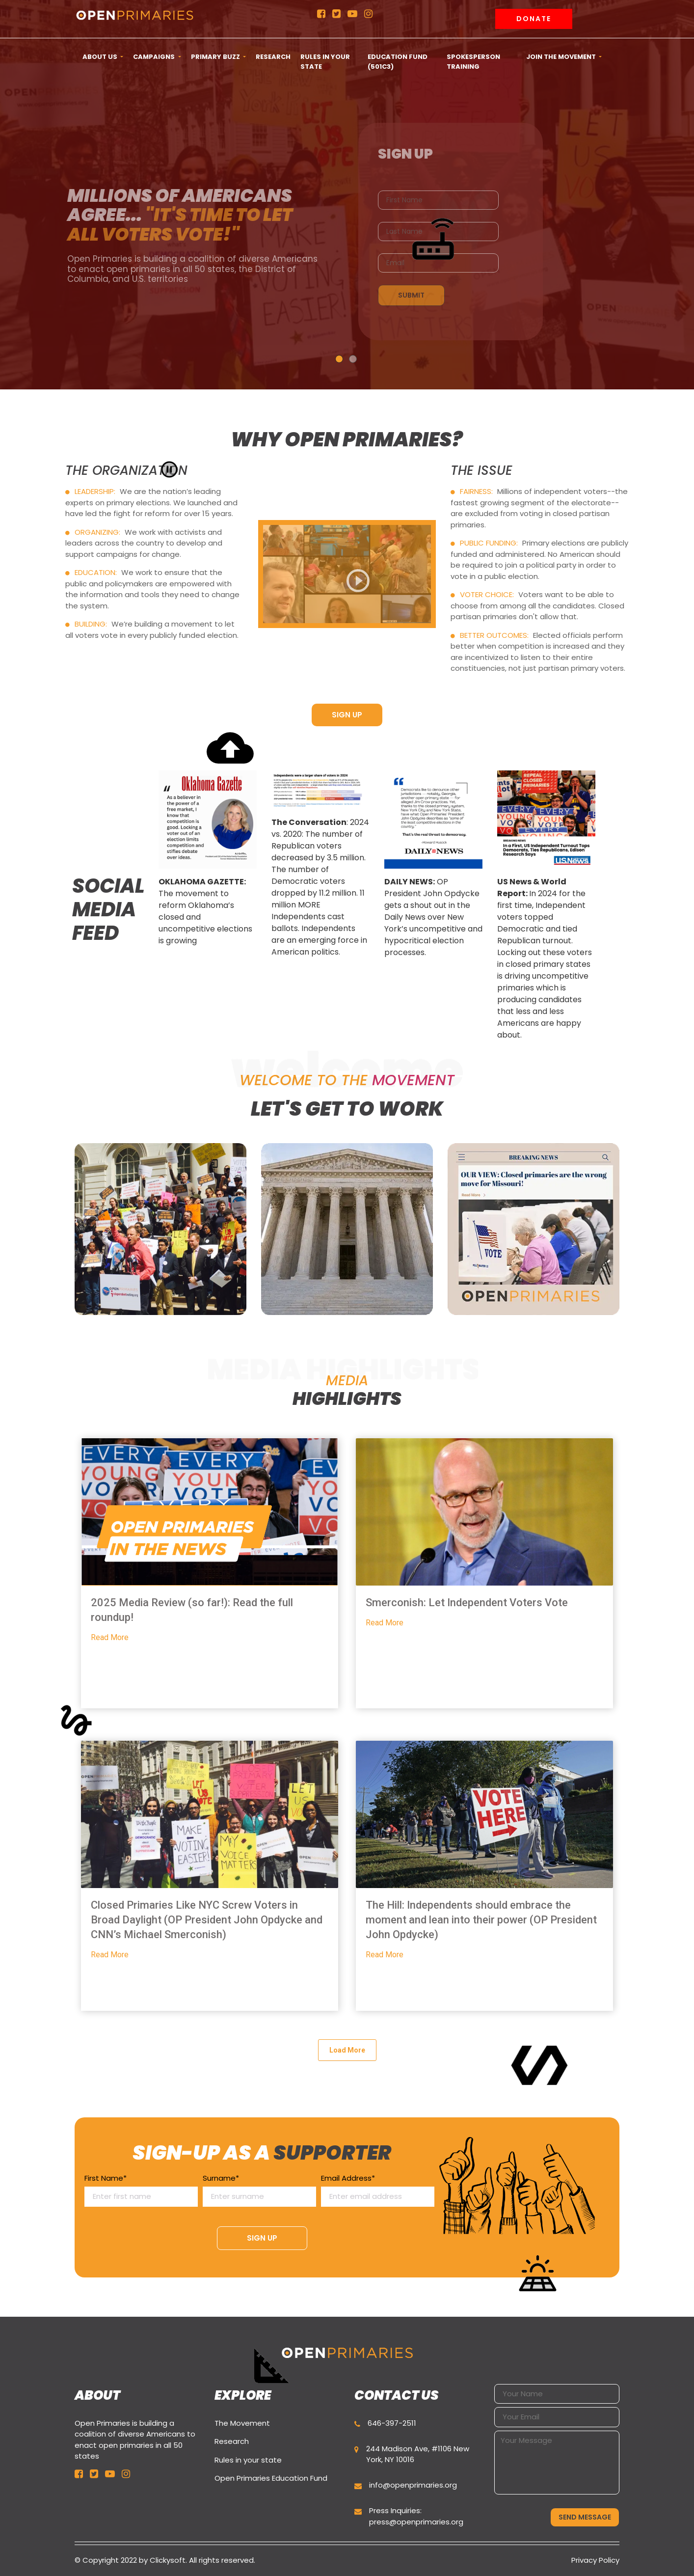 Image resolution: width=694 pixels, height=2576 pixels. What do you see at coordinates (433, 239) in the screenshot?
I see `access router or network settings` at bounding box center [433, 239].